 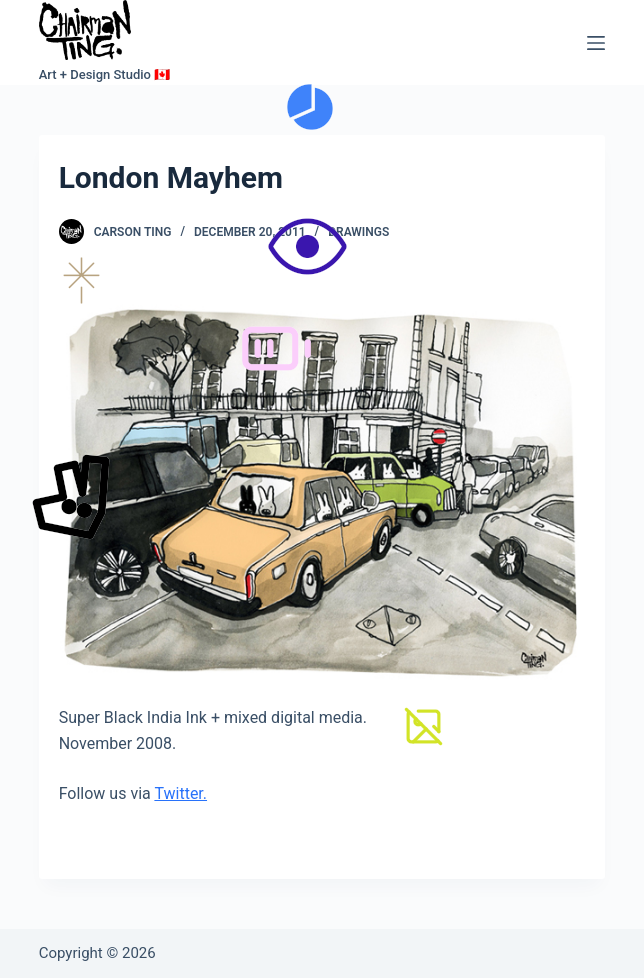 I want to click on view or preview content, so click(x=307, y=246).